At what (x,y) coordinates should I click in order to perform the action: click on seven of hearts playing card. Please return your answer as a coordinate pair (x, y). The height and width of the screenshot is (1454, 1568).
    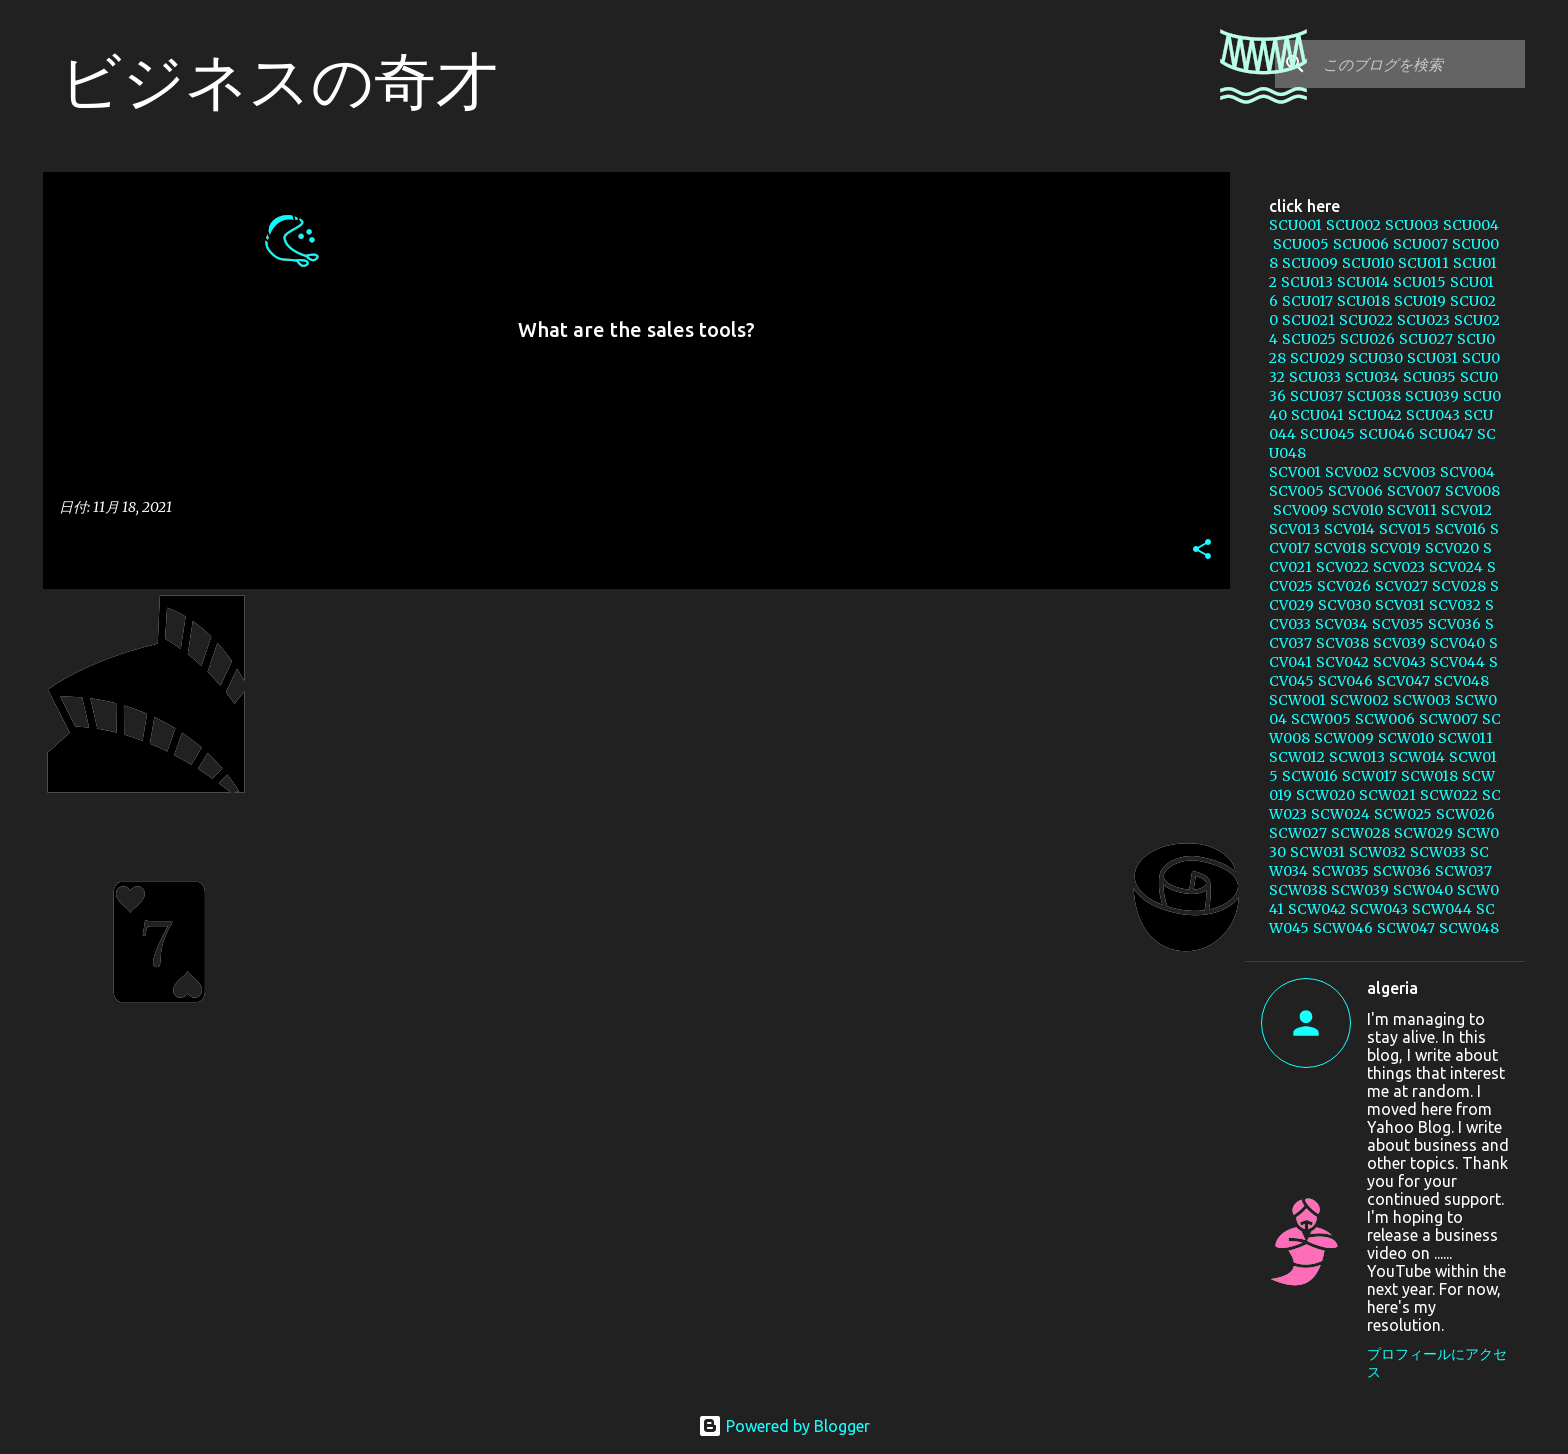
    Looking at the image, I should click on (159, 942).